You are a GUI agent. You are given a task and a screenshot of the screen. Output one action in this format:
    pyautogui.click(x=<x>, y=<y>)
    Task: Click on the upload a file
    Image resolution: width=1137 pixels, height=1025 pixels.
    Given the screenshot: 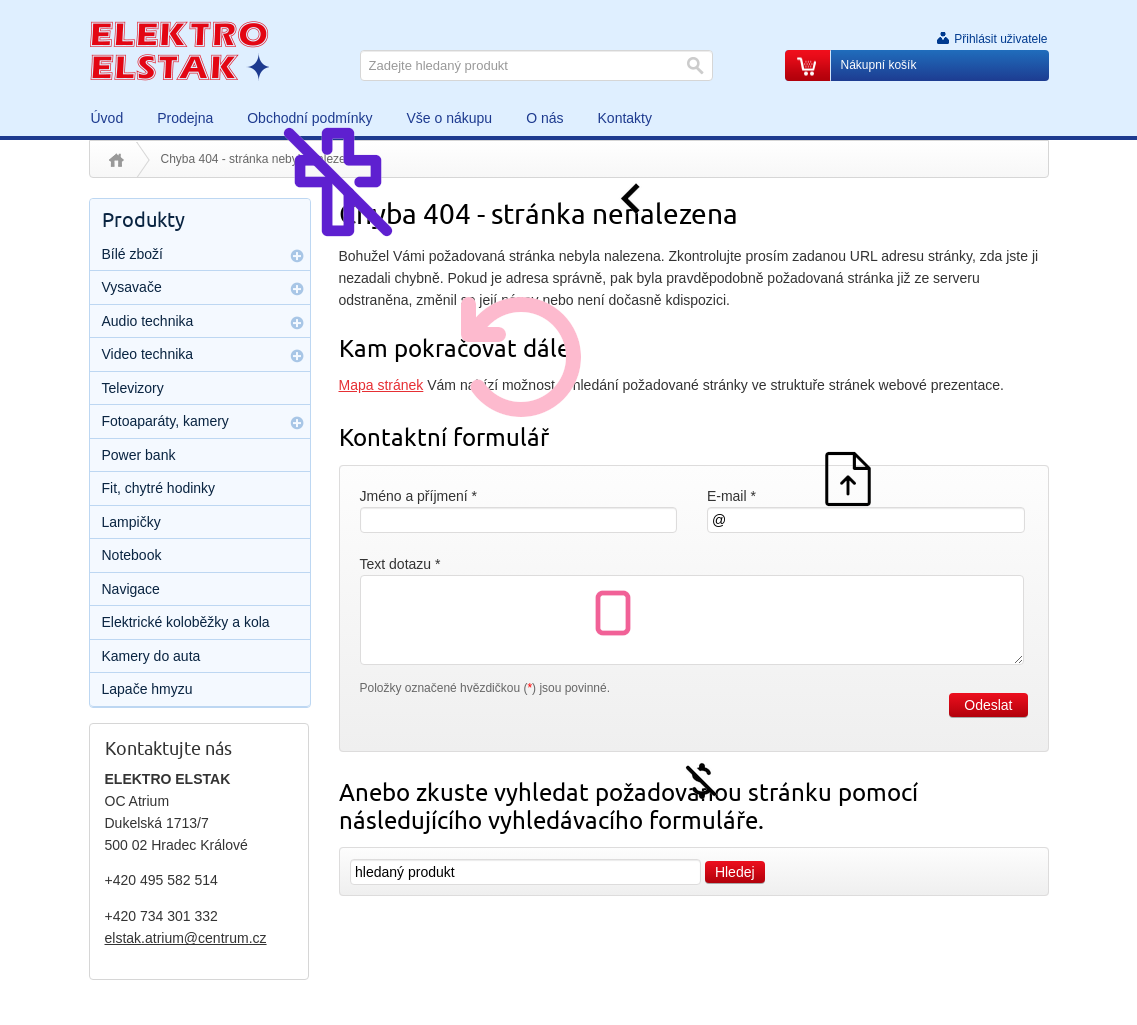 What is the action you would take?
    pyautogui.click(x=848, y=479)
    